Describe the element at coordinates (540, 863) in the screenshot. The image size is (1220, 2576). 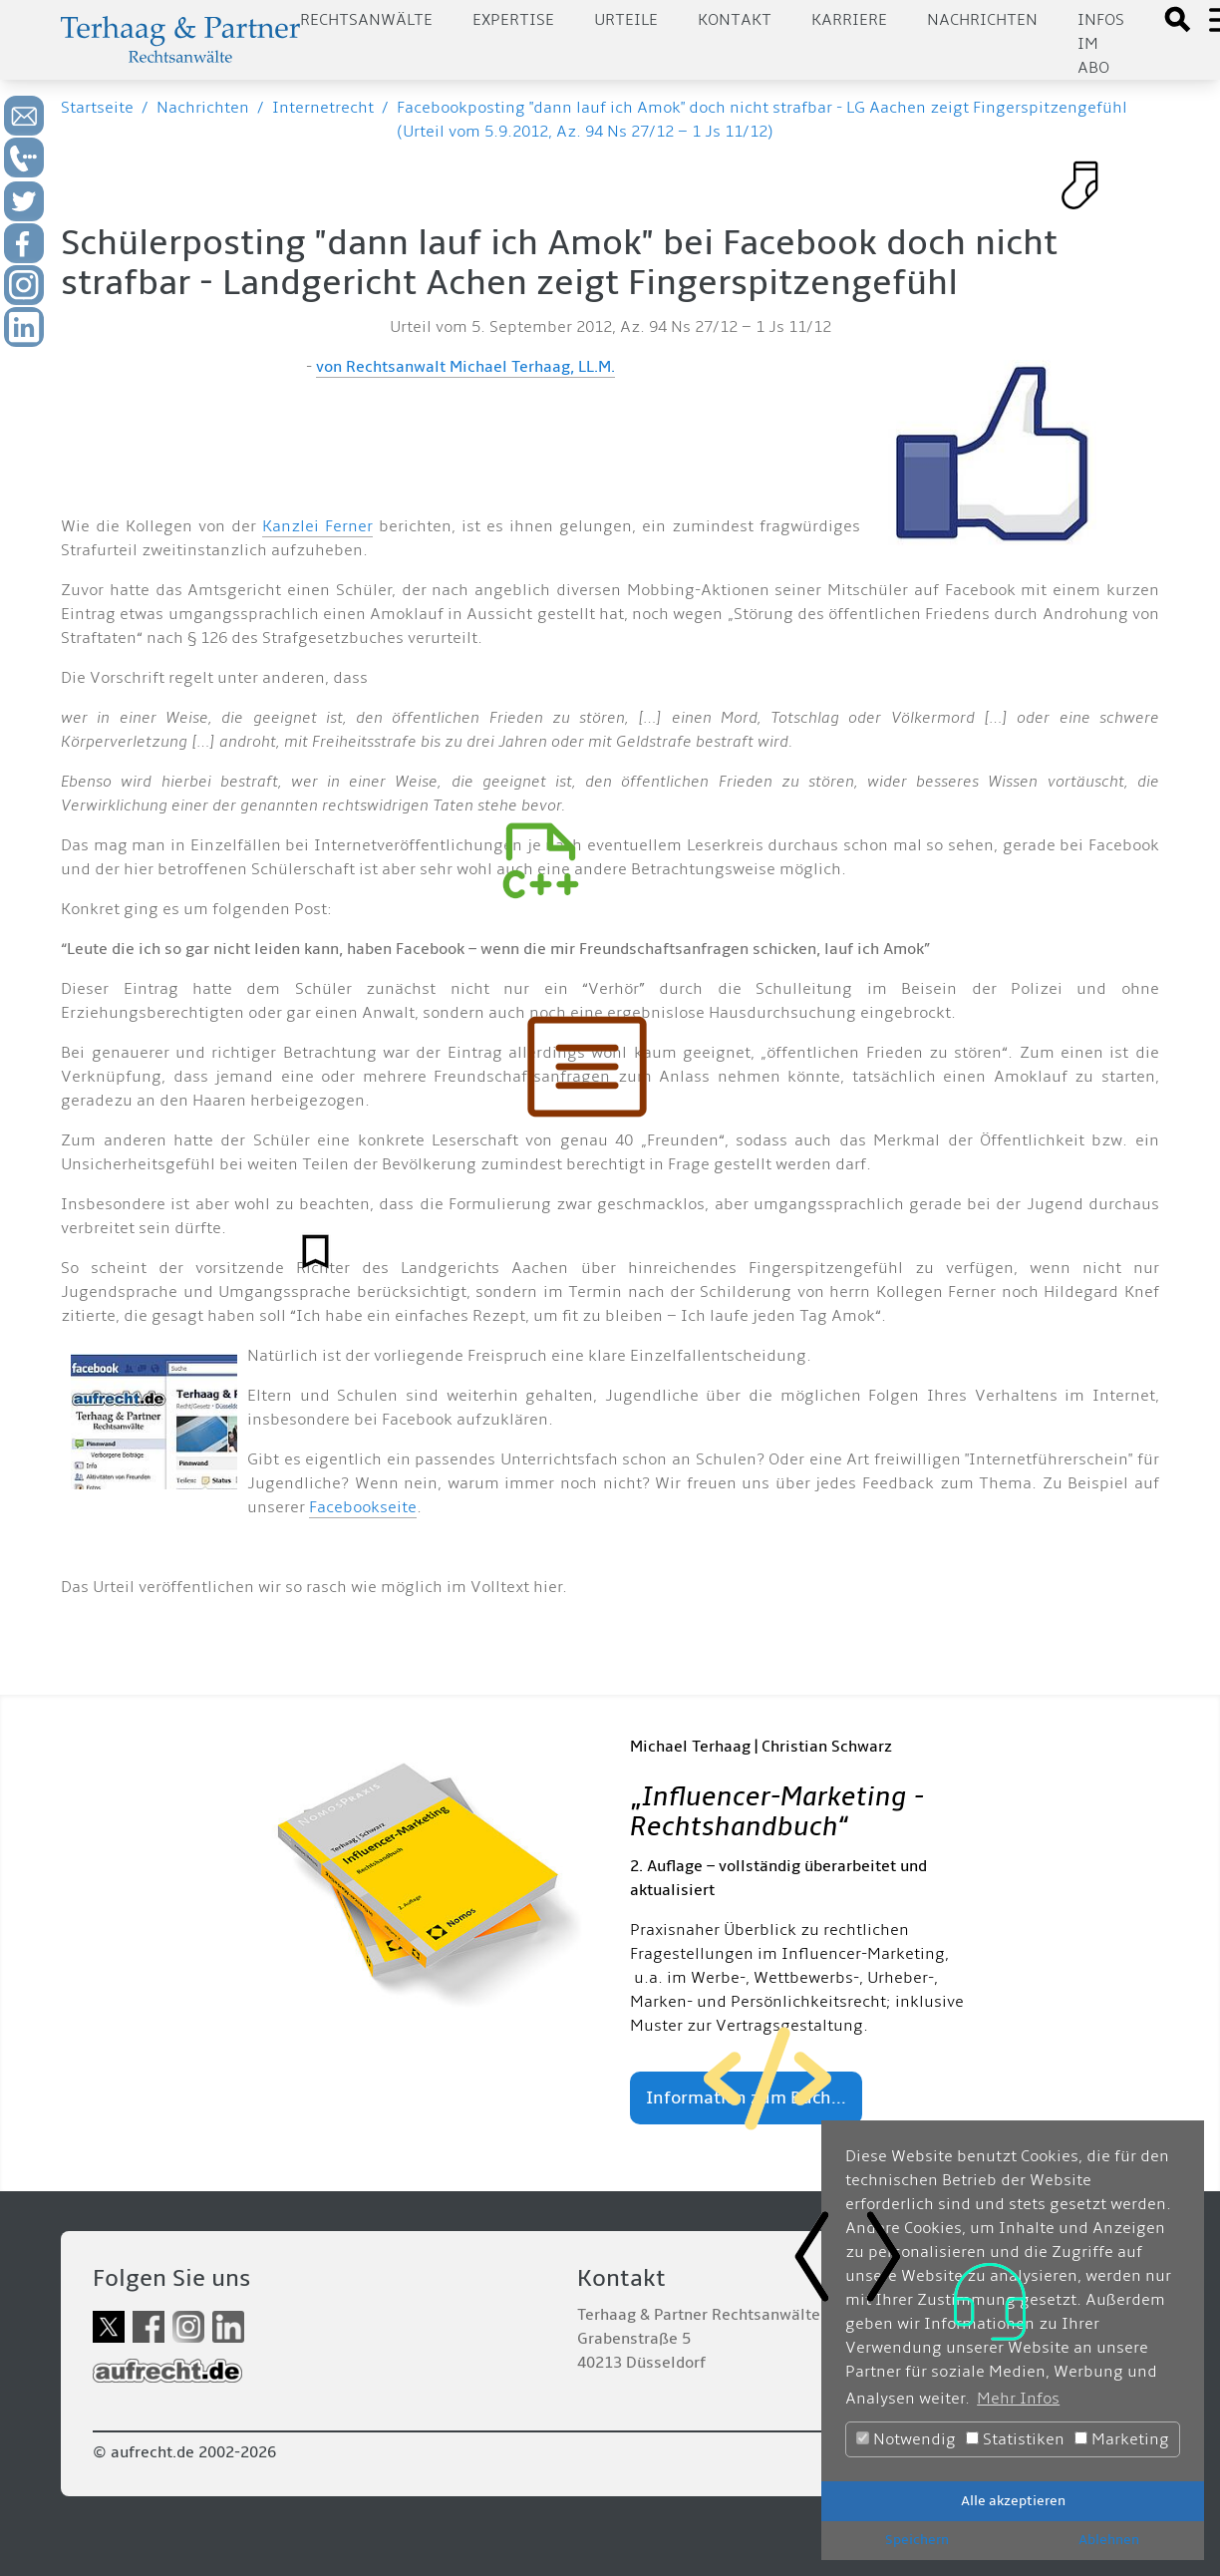
I see `open a C++ source code file` at that location.